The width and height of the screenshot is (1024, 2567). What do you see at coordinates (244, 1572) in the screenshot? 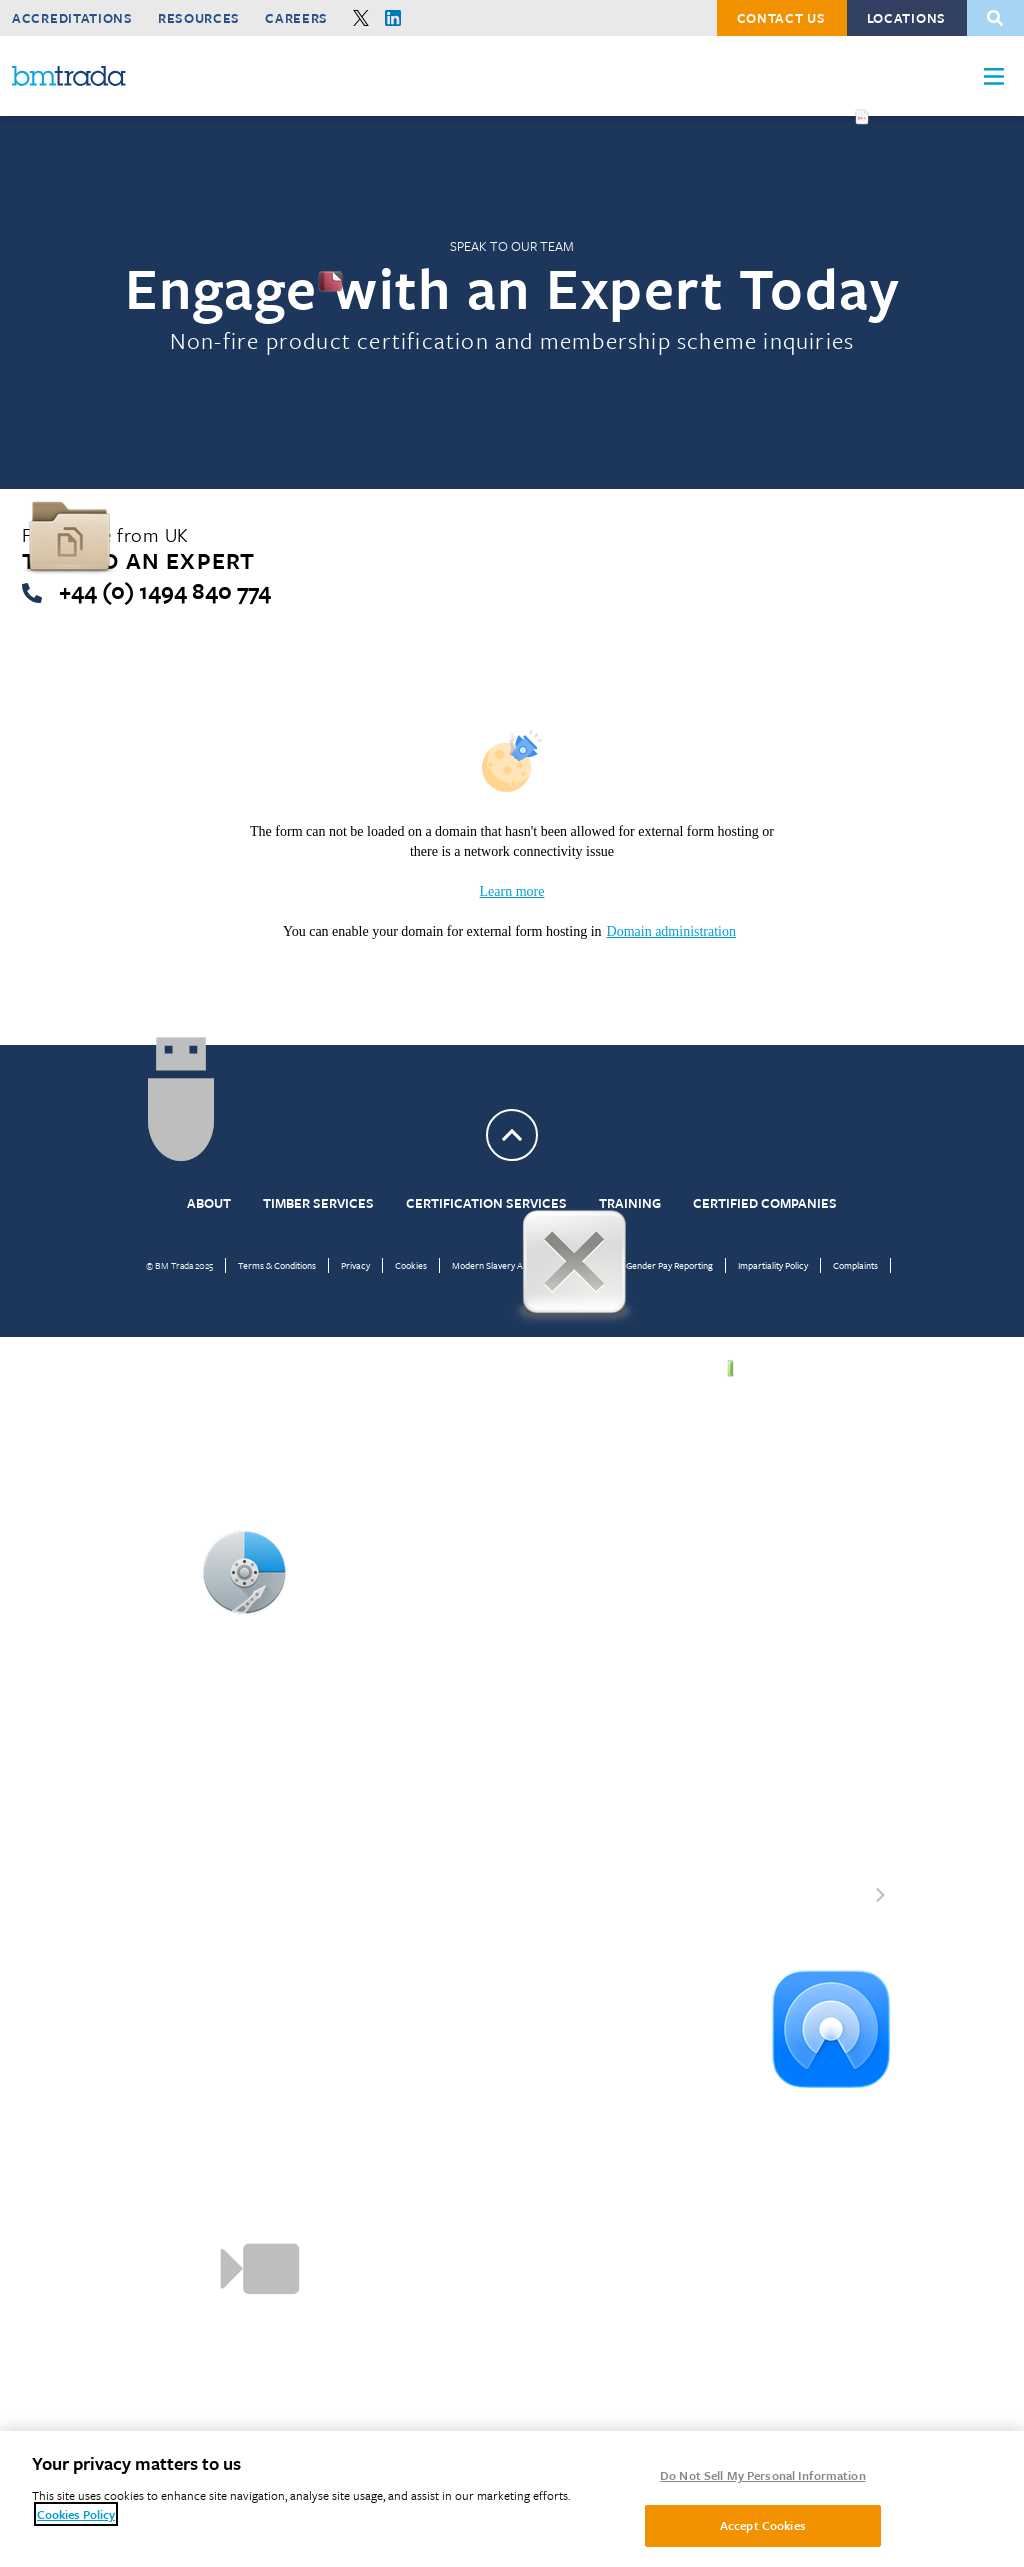
I see `access disk partition settings` at bounding box center [244, 1572].